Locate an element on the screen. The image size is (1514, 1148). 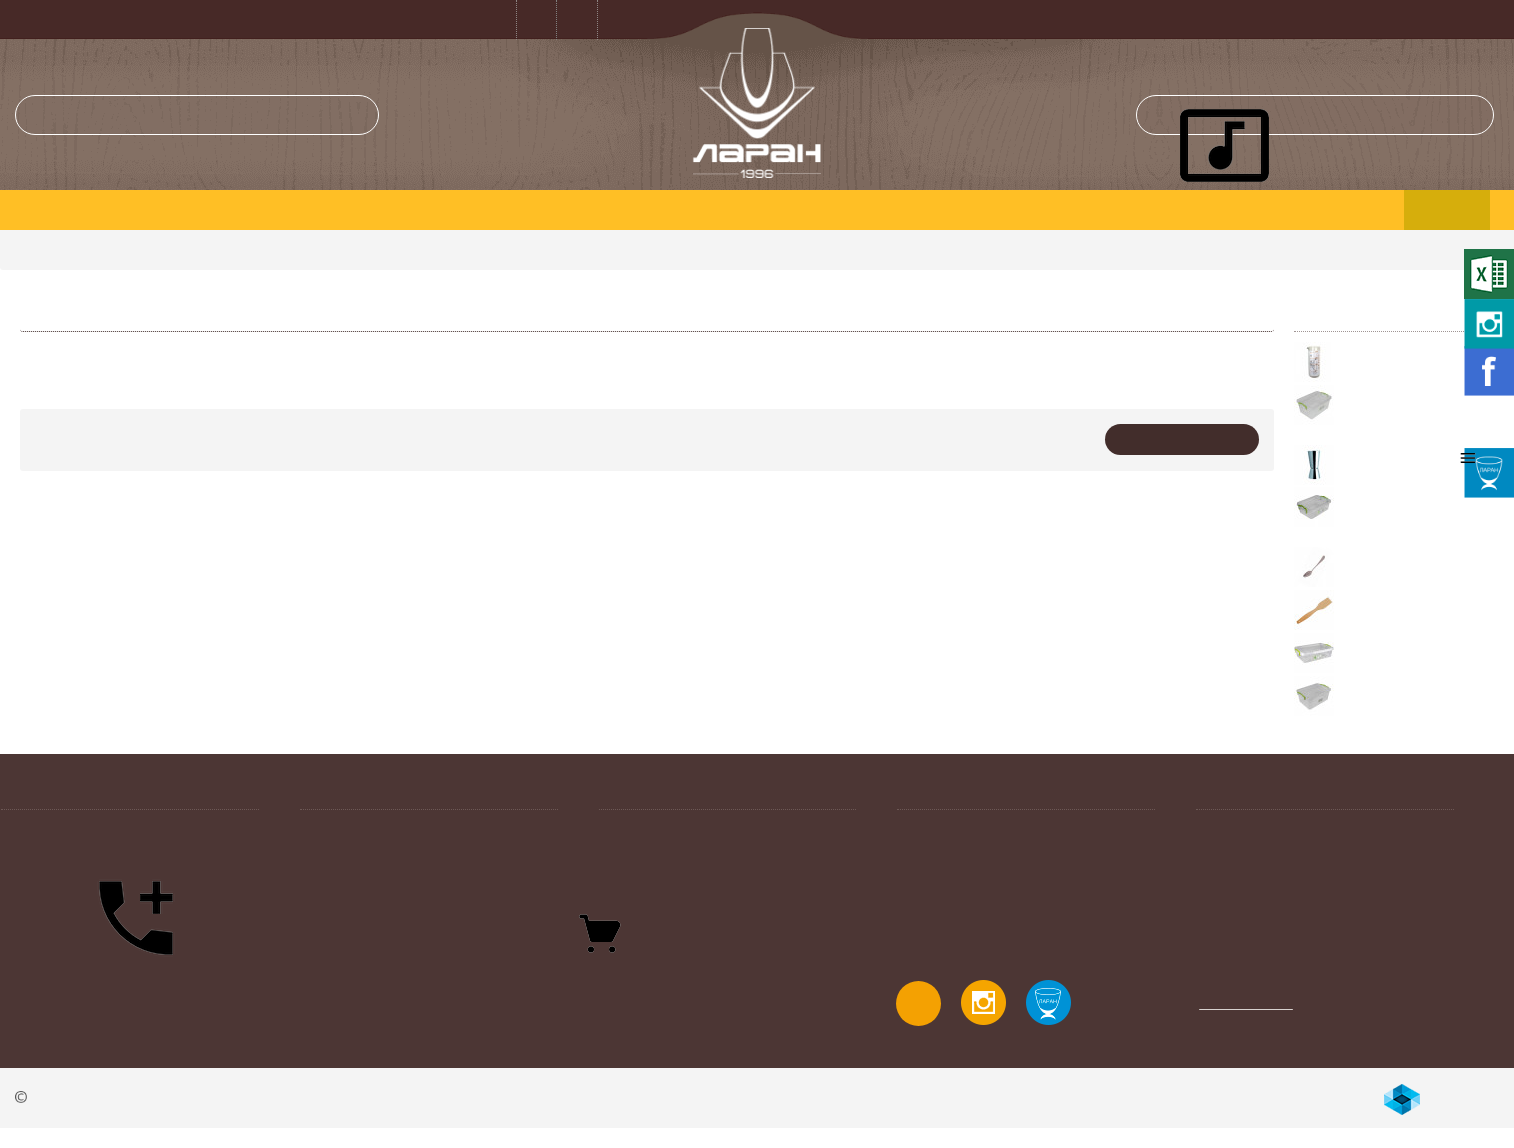
play or browse music videos is located at coordinates (1224, 145).